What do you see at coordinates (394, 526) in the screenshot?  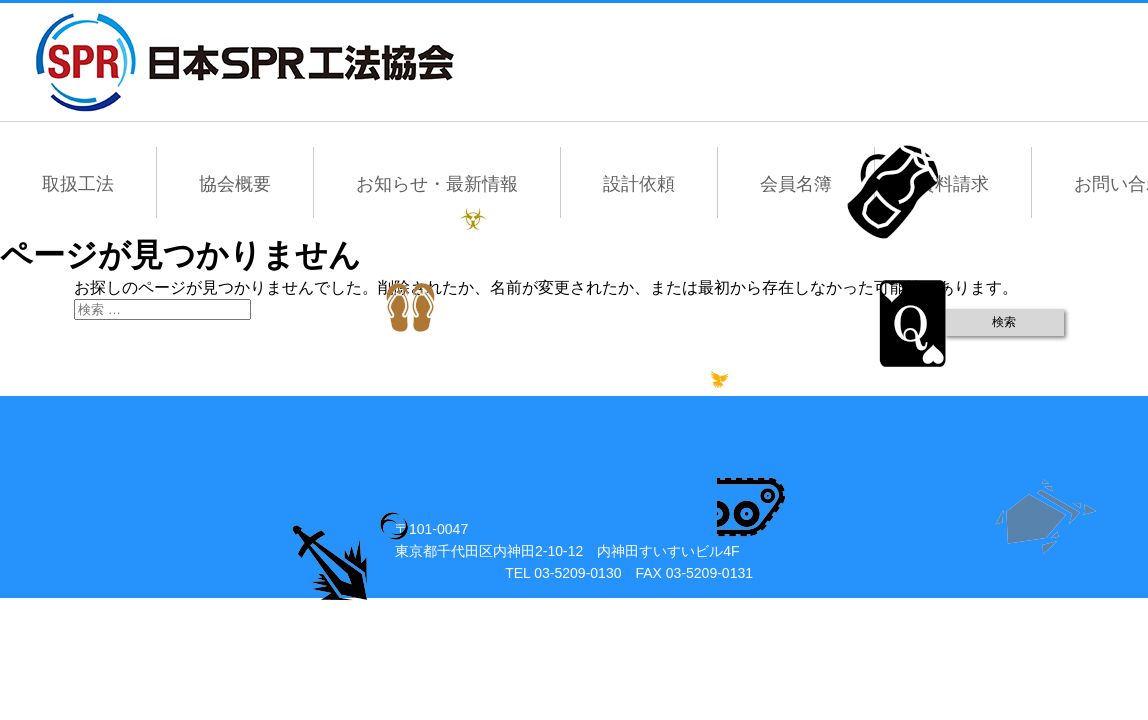 I see `indicates a beast or creature ability in a game interface` at bounding box center [394, 526].